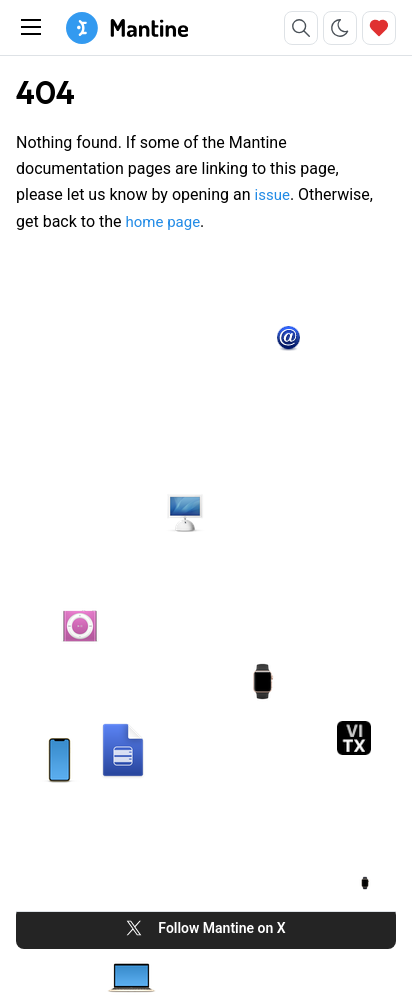  Describe the element at coordinates (288, 337) in the screenshot. I see `access email account settings` at that location.